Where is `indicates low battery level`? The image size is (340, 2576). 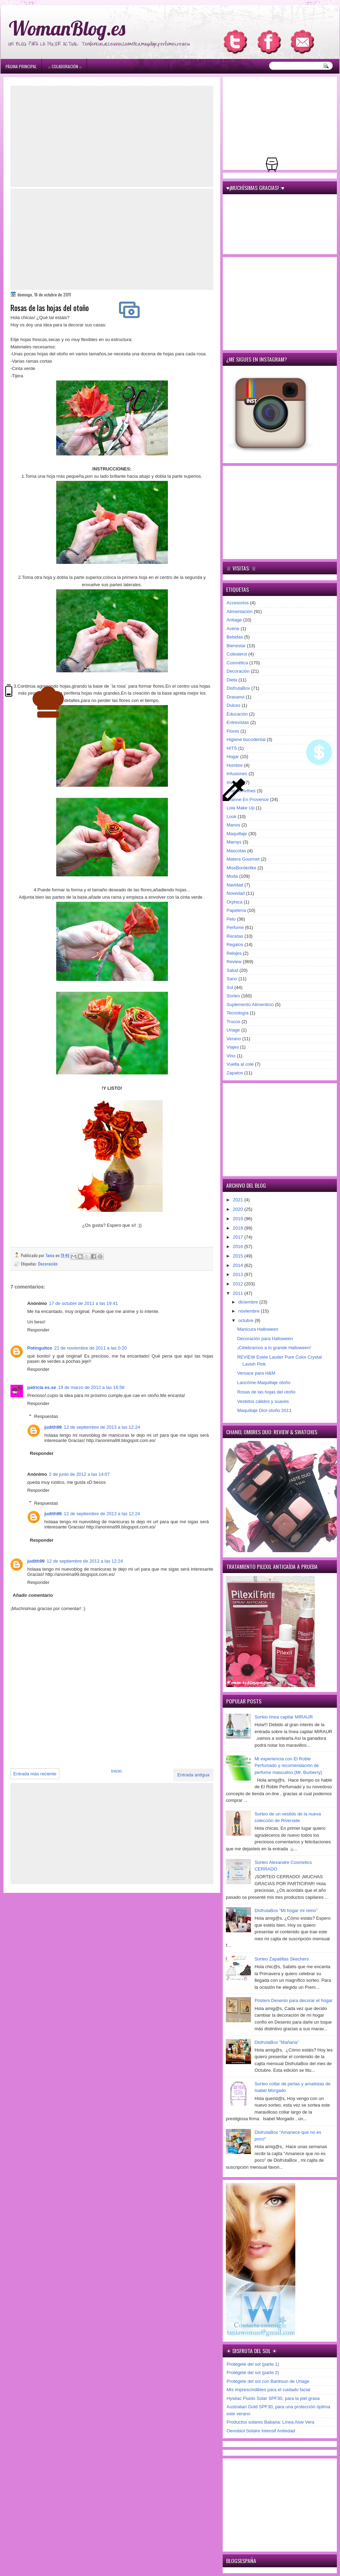
indicates low battery level is located at coordinates (9, 691).